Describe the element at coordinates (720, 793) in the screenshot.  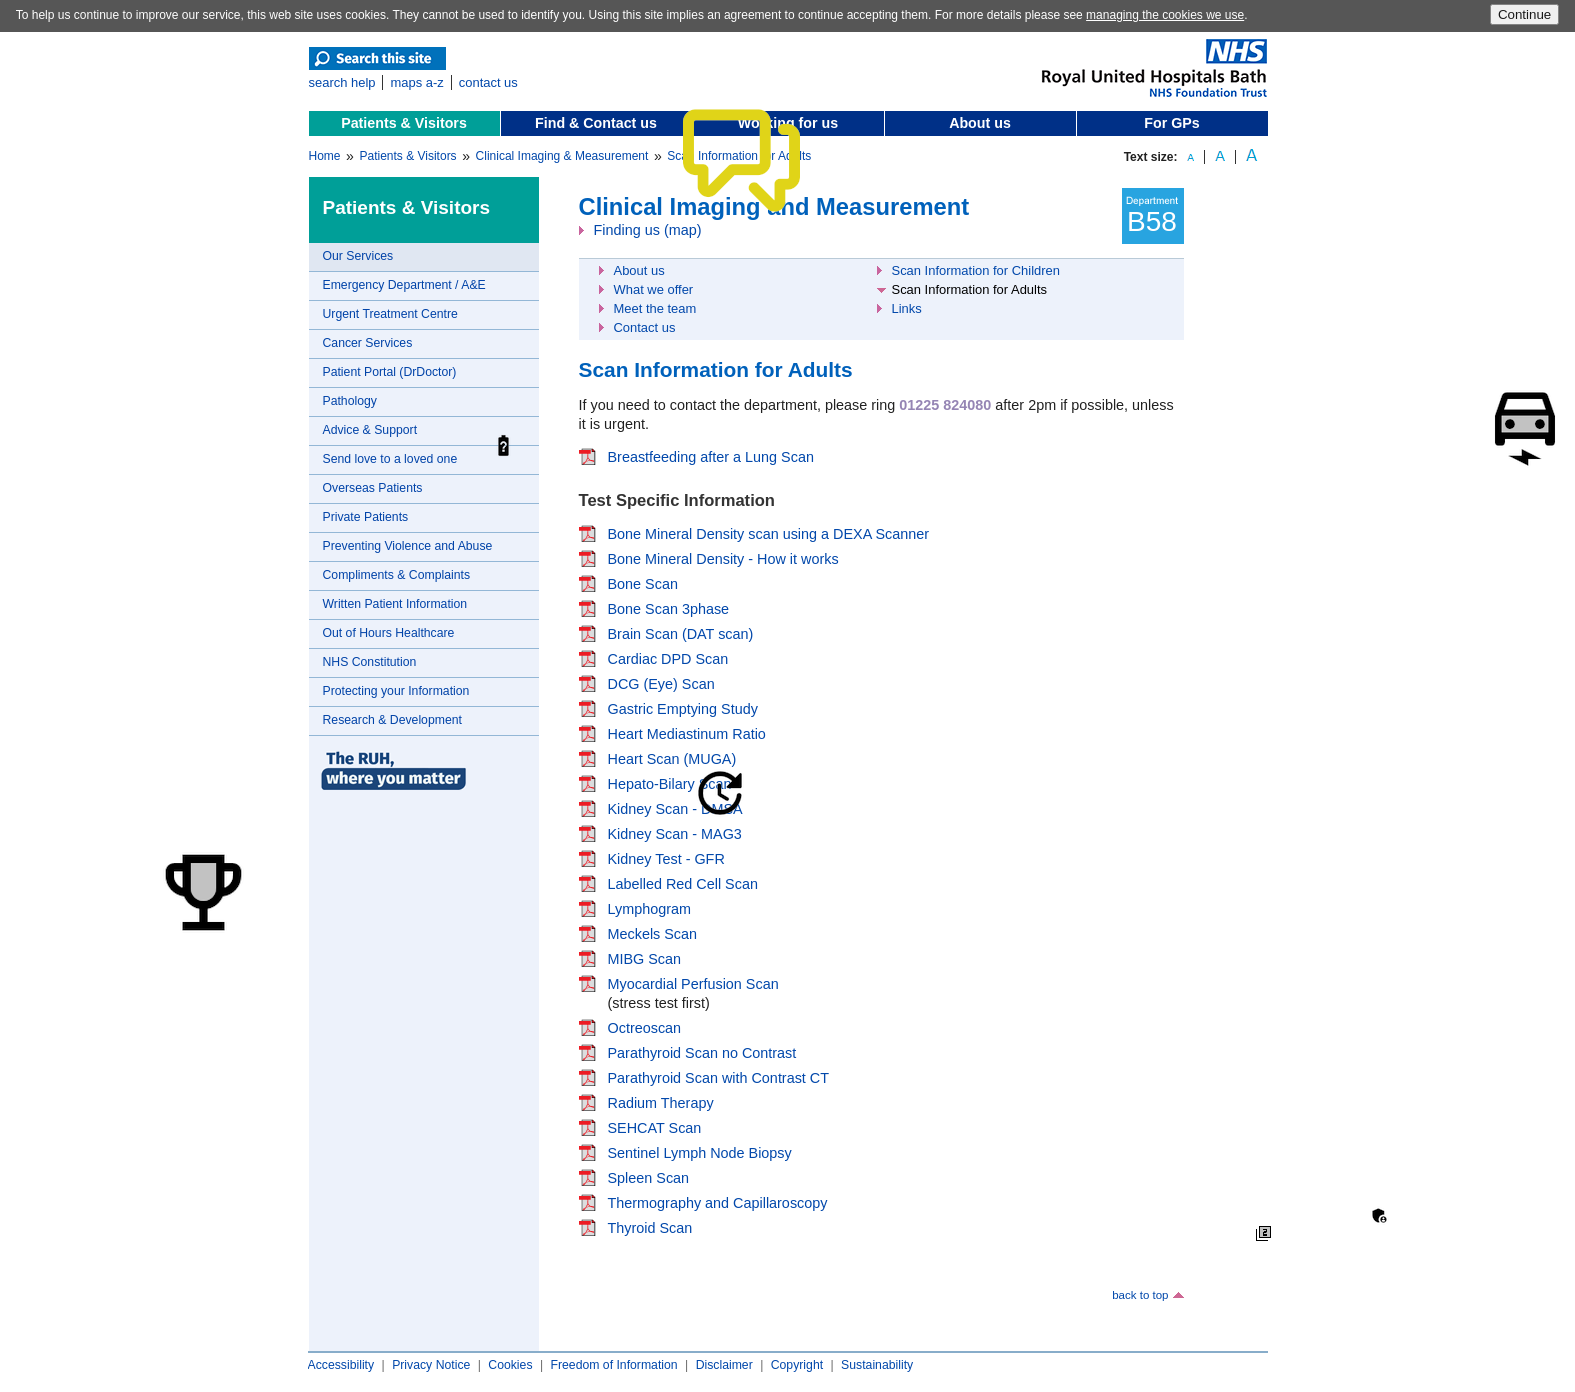
I see `check for updates` at that location.